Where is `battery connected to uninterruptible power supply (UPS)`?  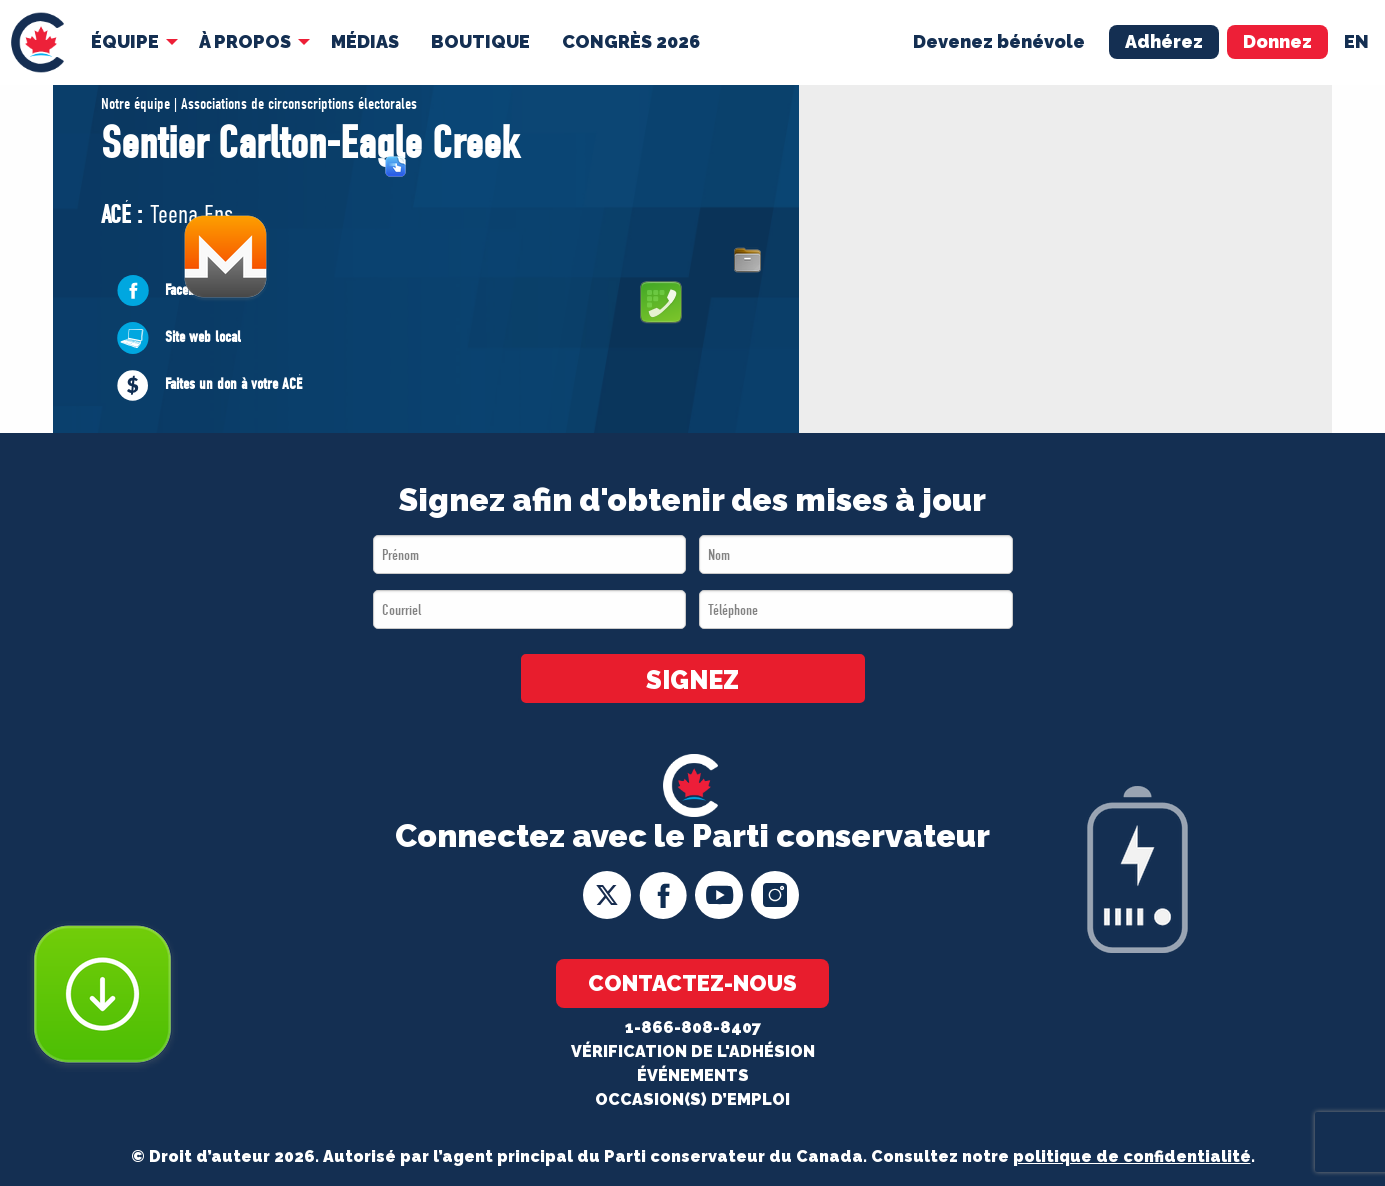
battery connected to uninterruptible power supply (UPS) is located at coordinates (1137, 869).